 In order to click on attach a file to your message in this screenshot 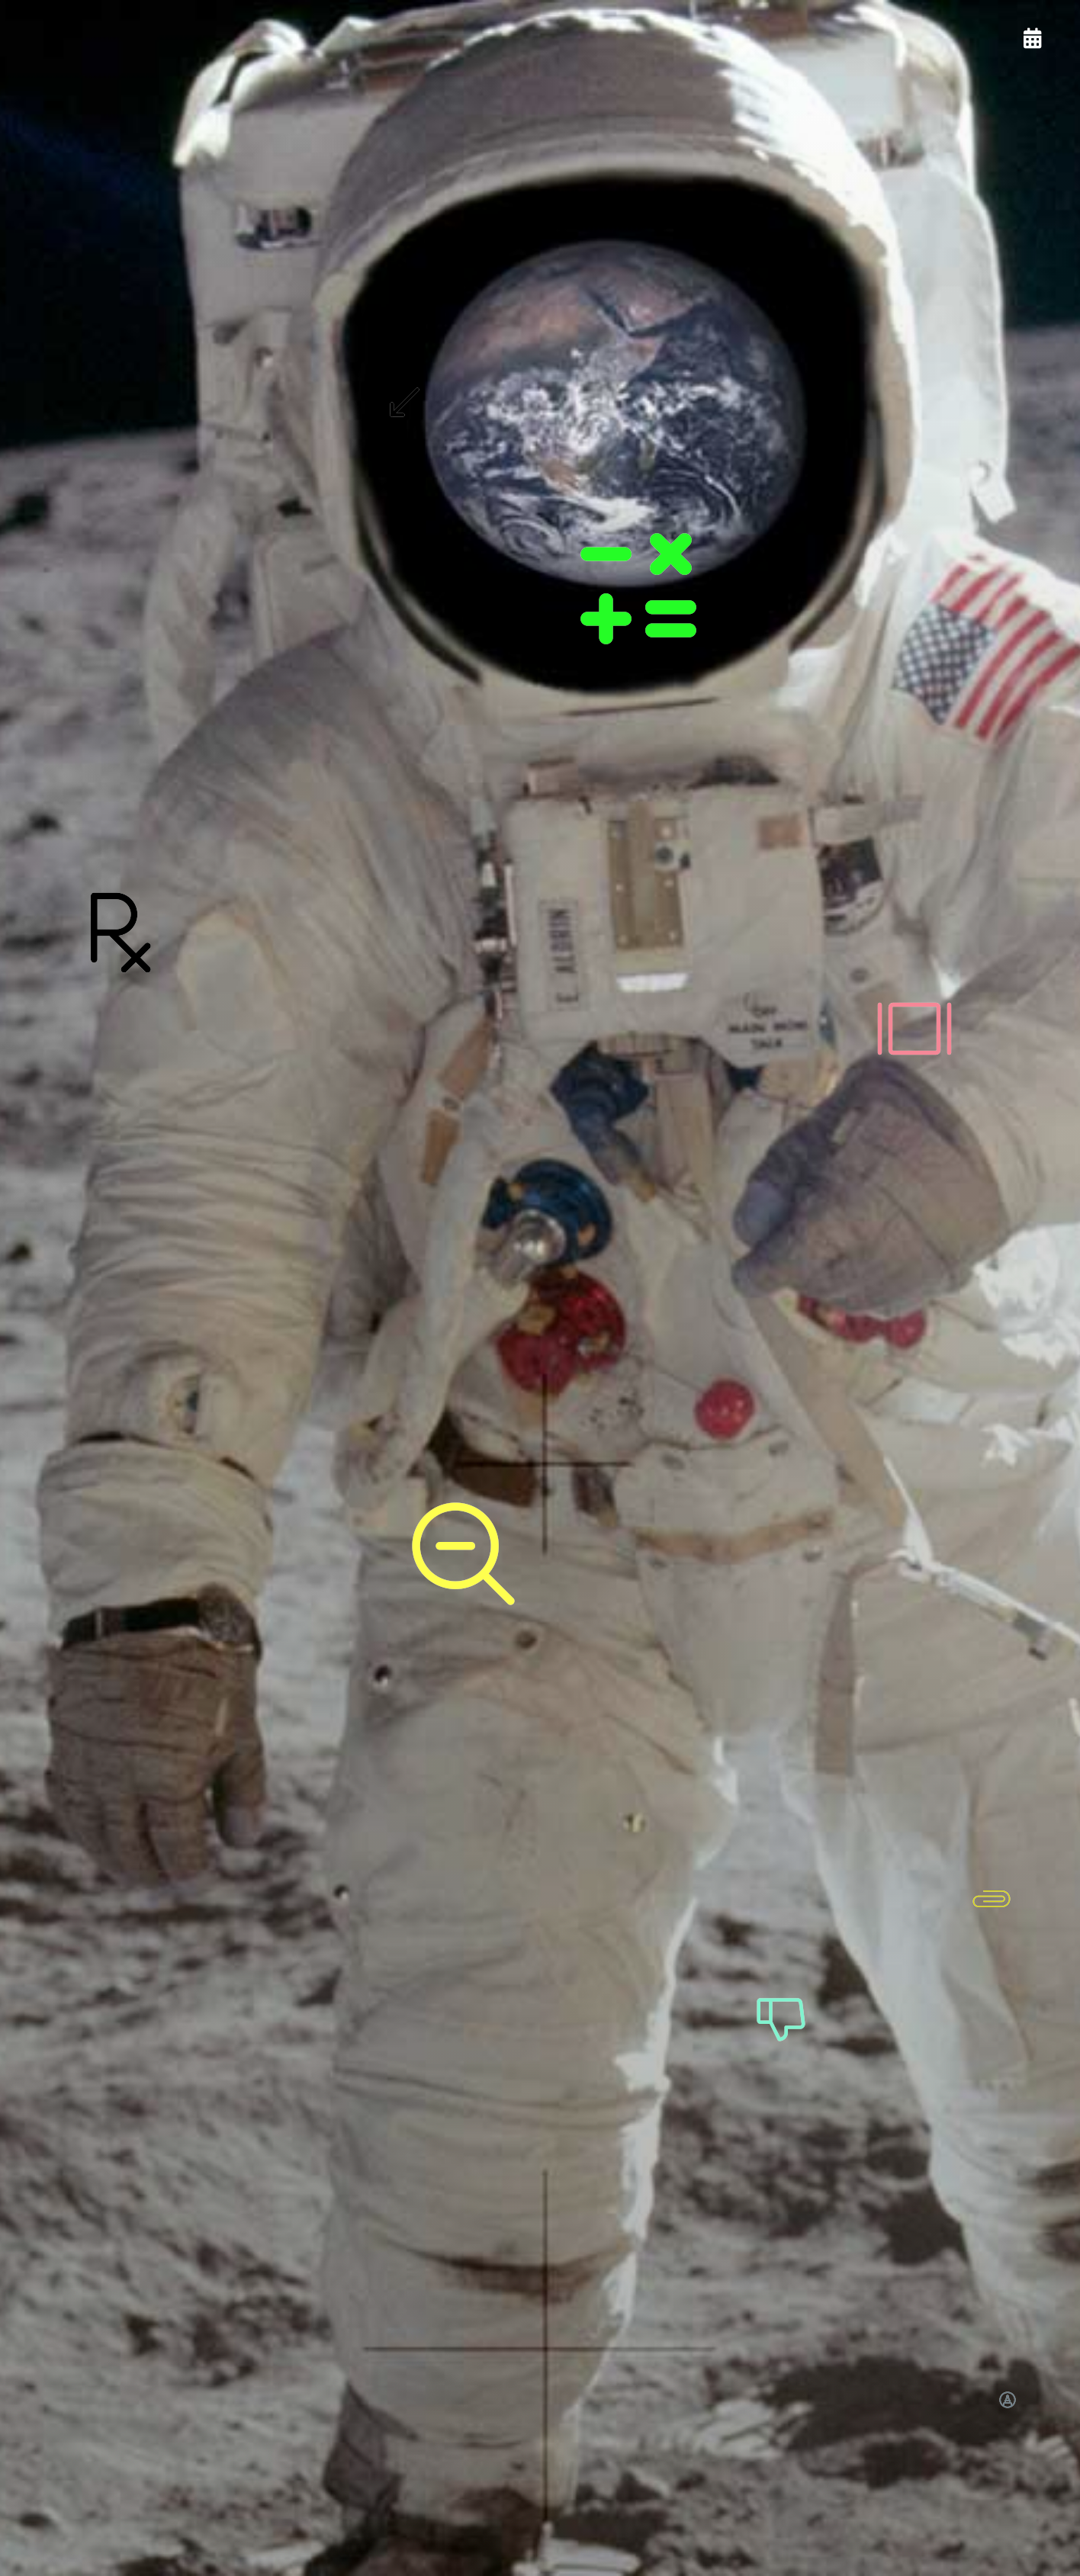, I will do `click(992, 1899)`.